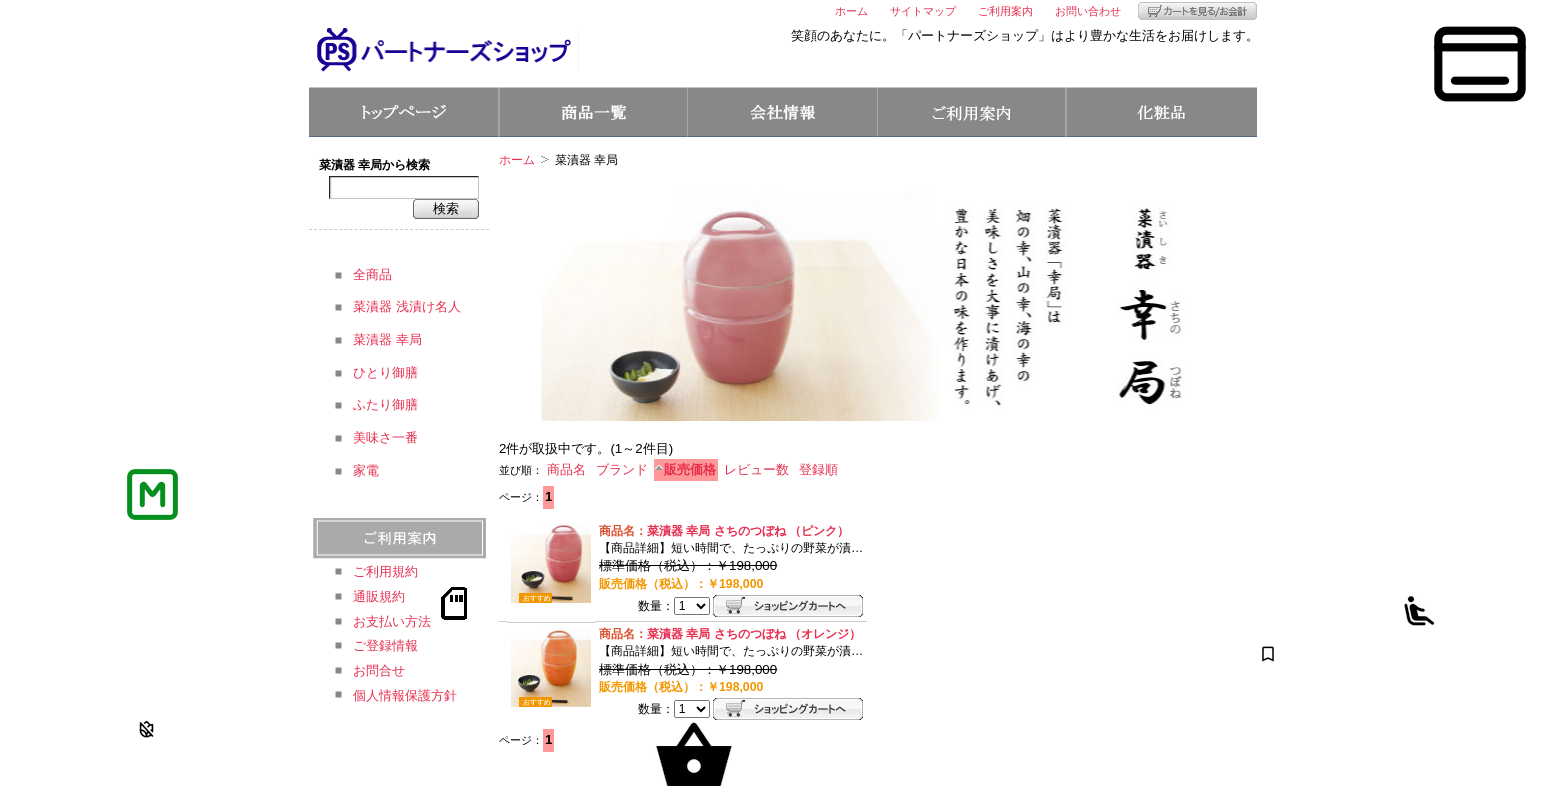 Image resolution: width=1568 pixels, height=799 pixels. What do you see at coordinates (146, 729) in the screenshot?
I see `indicates gluten-free or grain-free option` at bounding box center [146, 729].